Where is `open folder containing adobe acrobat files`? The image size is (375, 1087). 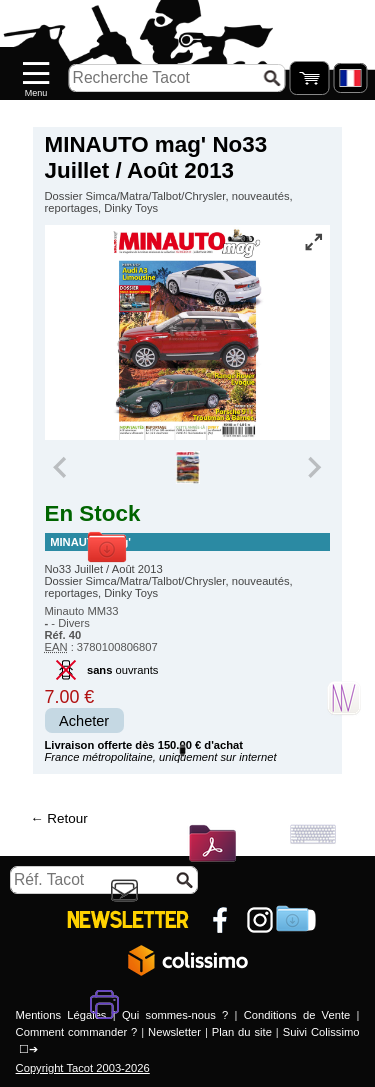
open folder containing adobe acrobat files is located at coordinates (212, 844).